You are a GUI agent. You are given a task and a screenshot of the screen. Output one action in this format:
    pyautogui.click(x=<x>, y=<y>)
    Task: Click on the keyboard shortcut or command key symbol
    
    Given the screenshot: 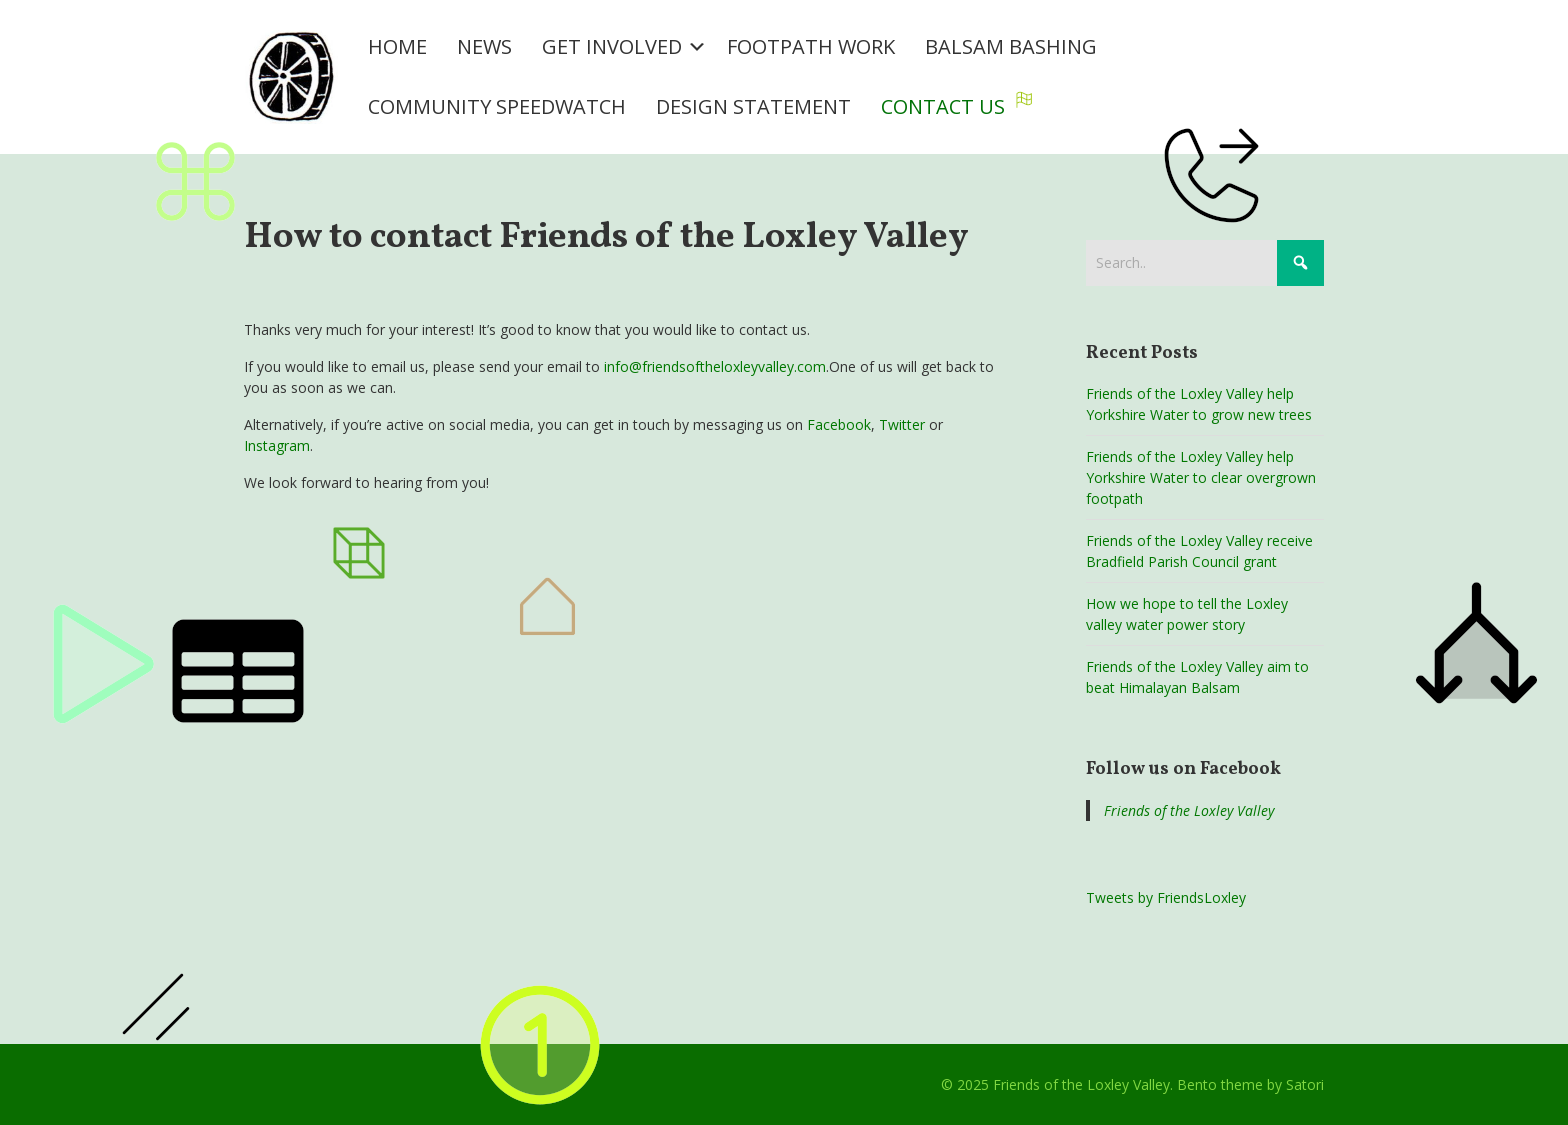 What is the action you would take?
    pyautogui.click(x=195, y=181)
    